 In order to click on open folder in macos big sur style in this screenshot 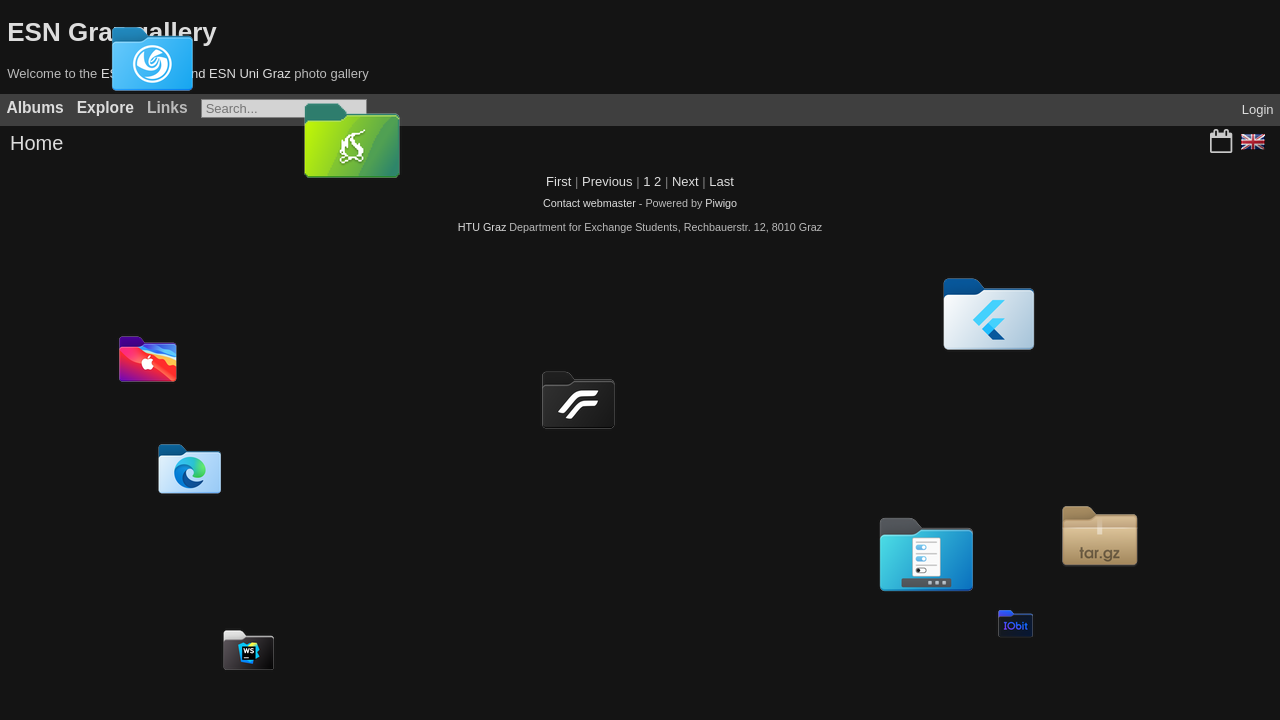, I will do `click(147, 360)`.